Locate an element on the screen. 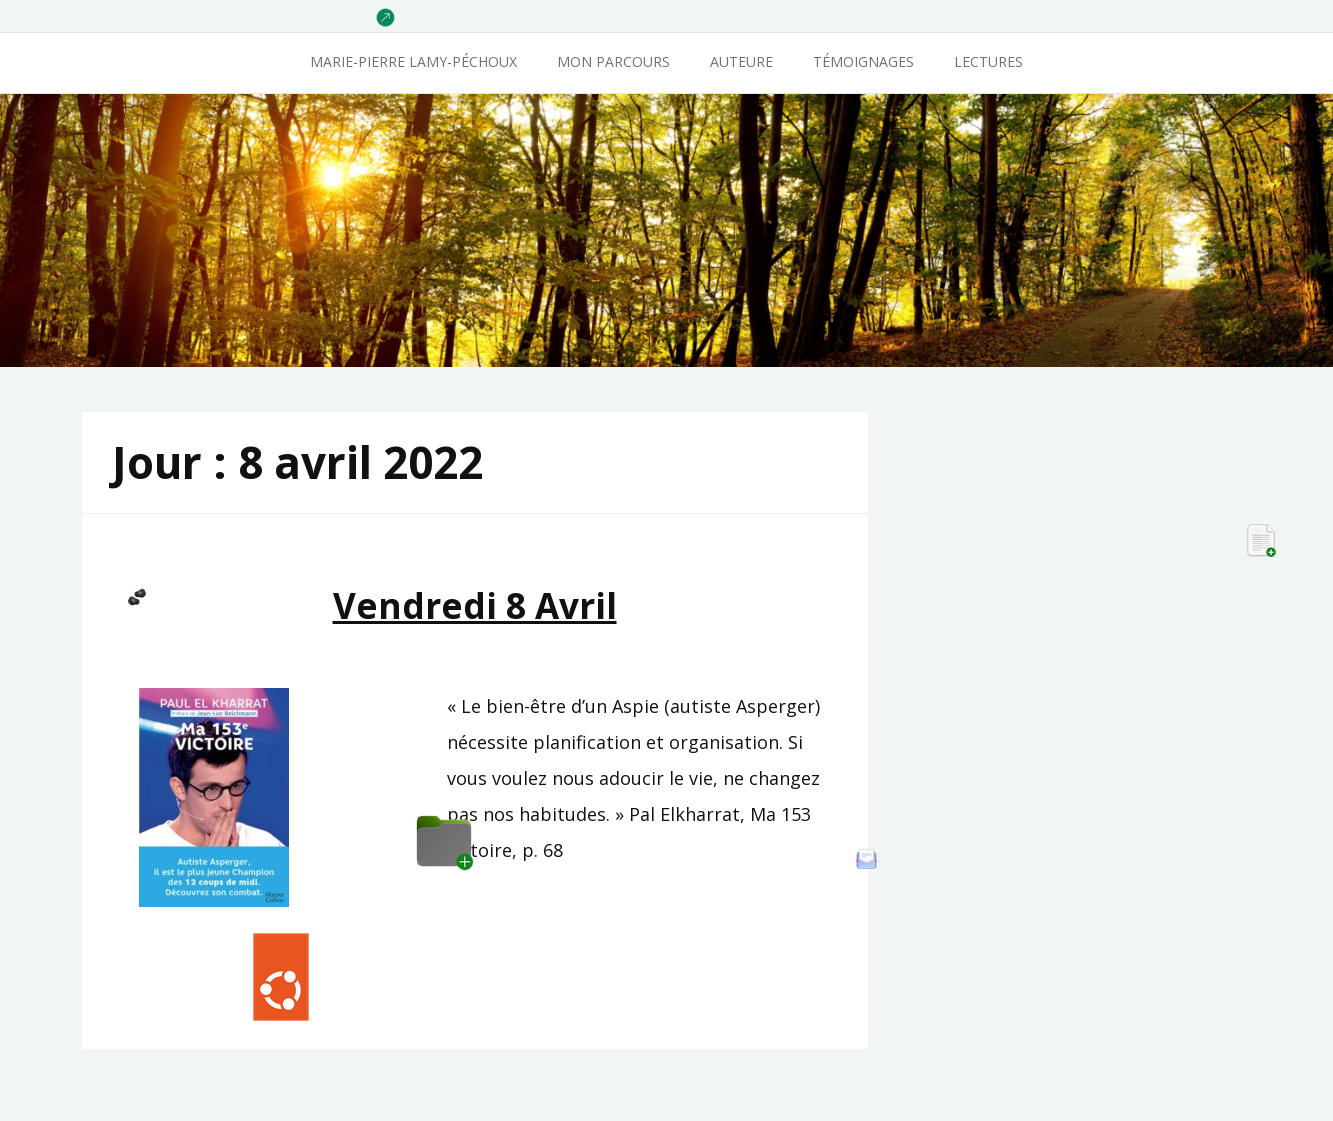 This screenshot has width=1333, height=1121. beats wireless earbuds device icon is located at coordinates (137, 597).